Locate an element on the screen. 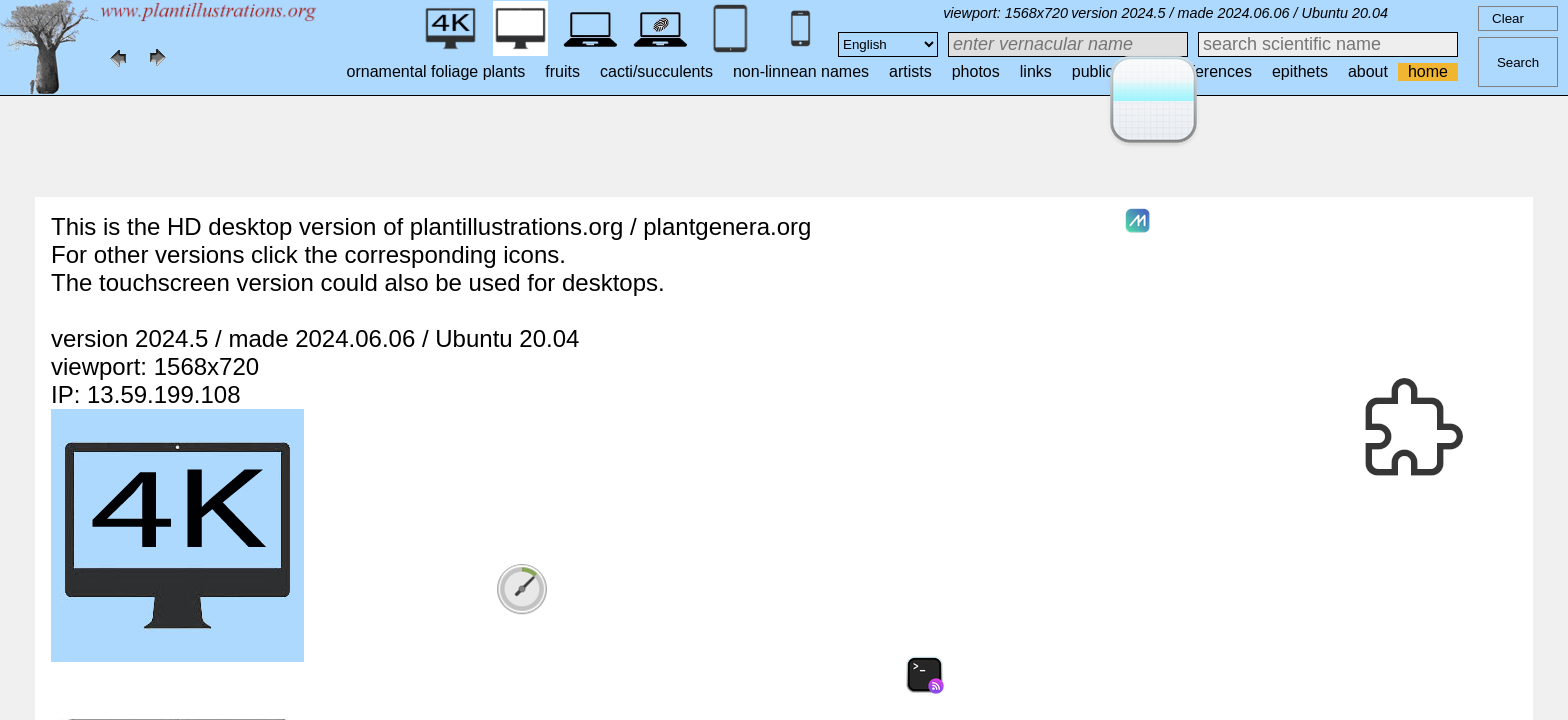  open document scanner app is located at coordinates (1153, 99).